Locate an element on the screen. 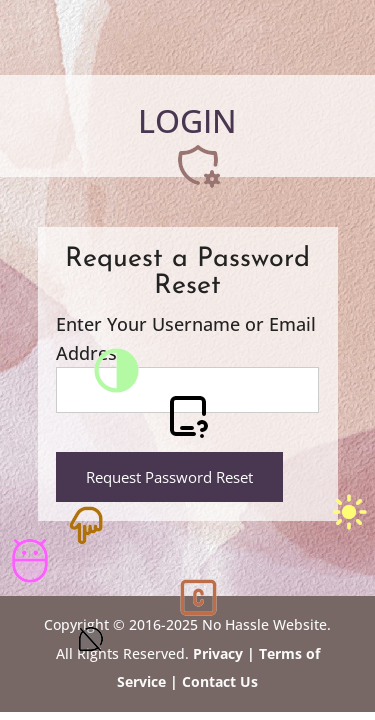 This screenshot has height=720, width=375. iPad help or troubleshooting is located at coordinates (188, 416).